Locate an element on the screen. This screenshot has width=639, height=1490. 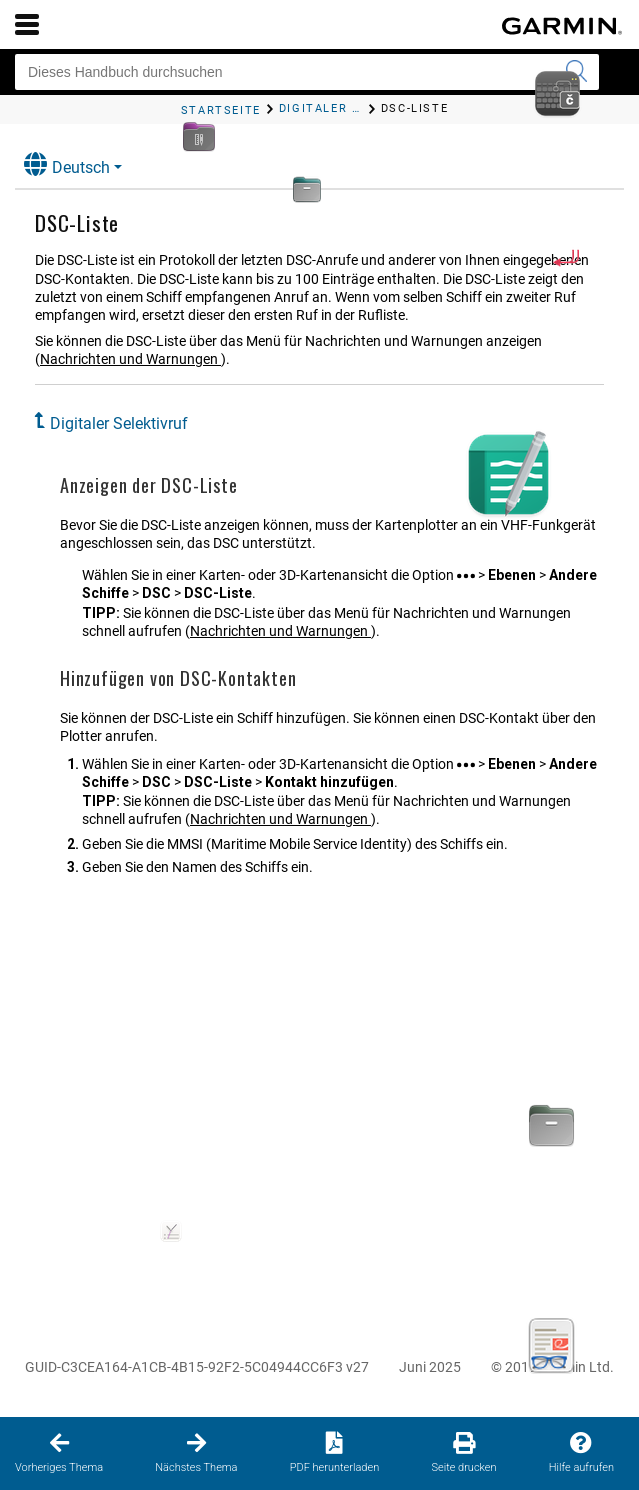
open atril document viewer is located at coordinates (551, 1345).